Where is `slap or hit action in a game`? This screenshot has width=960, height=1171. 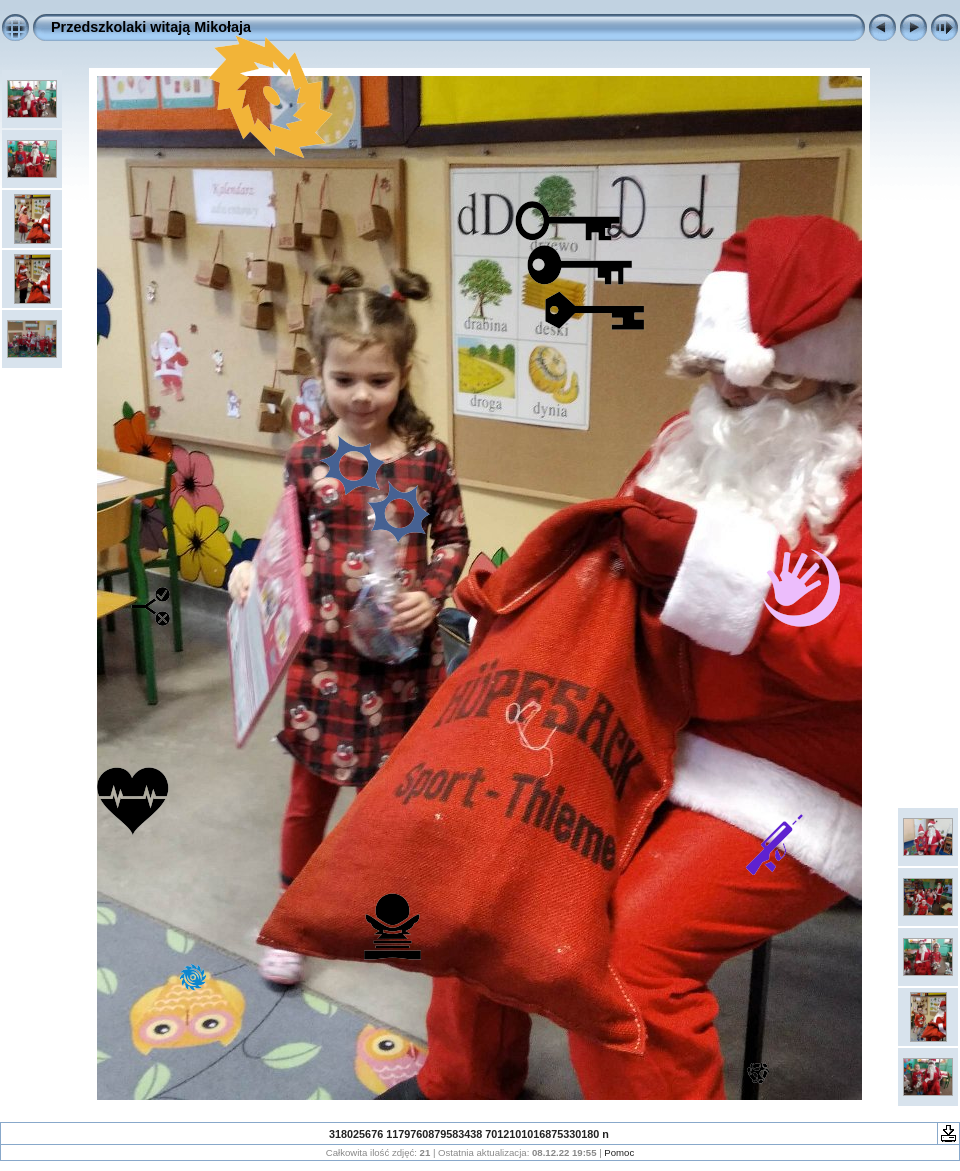 slap or hit action in a game is located at coordinates (800, 586).